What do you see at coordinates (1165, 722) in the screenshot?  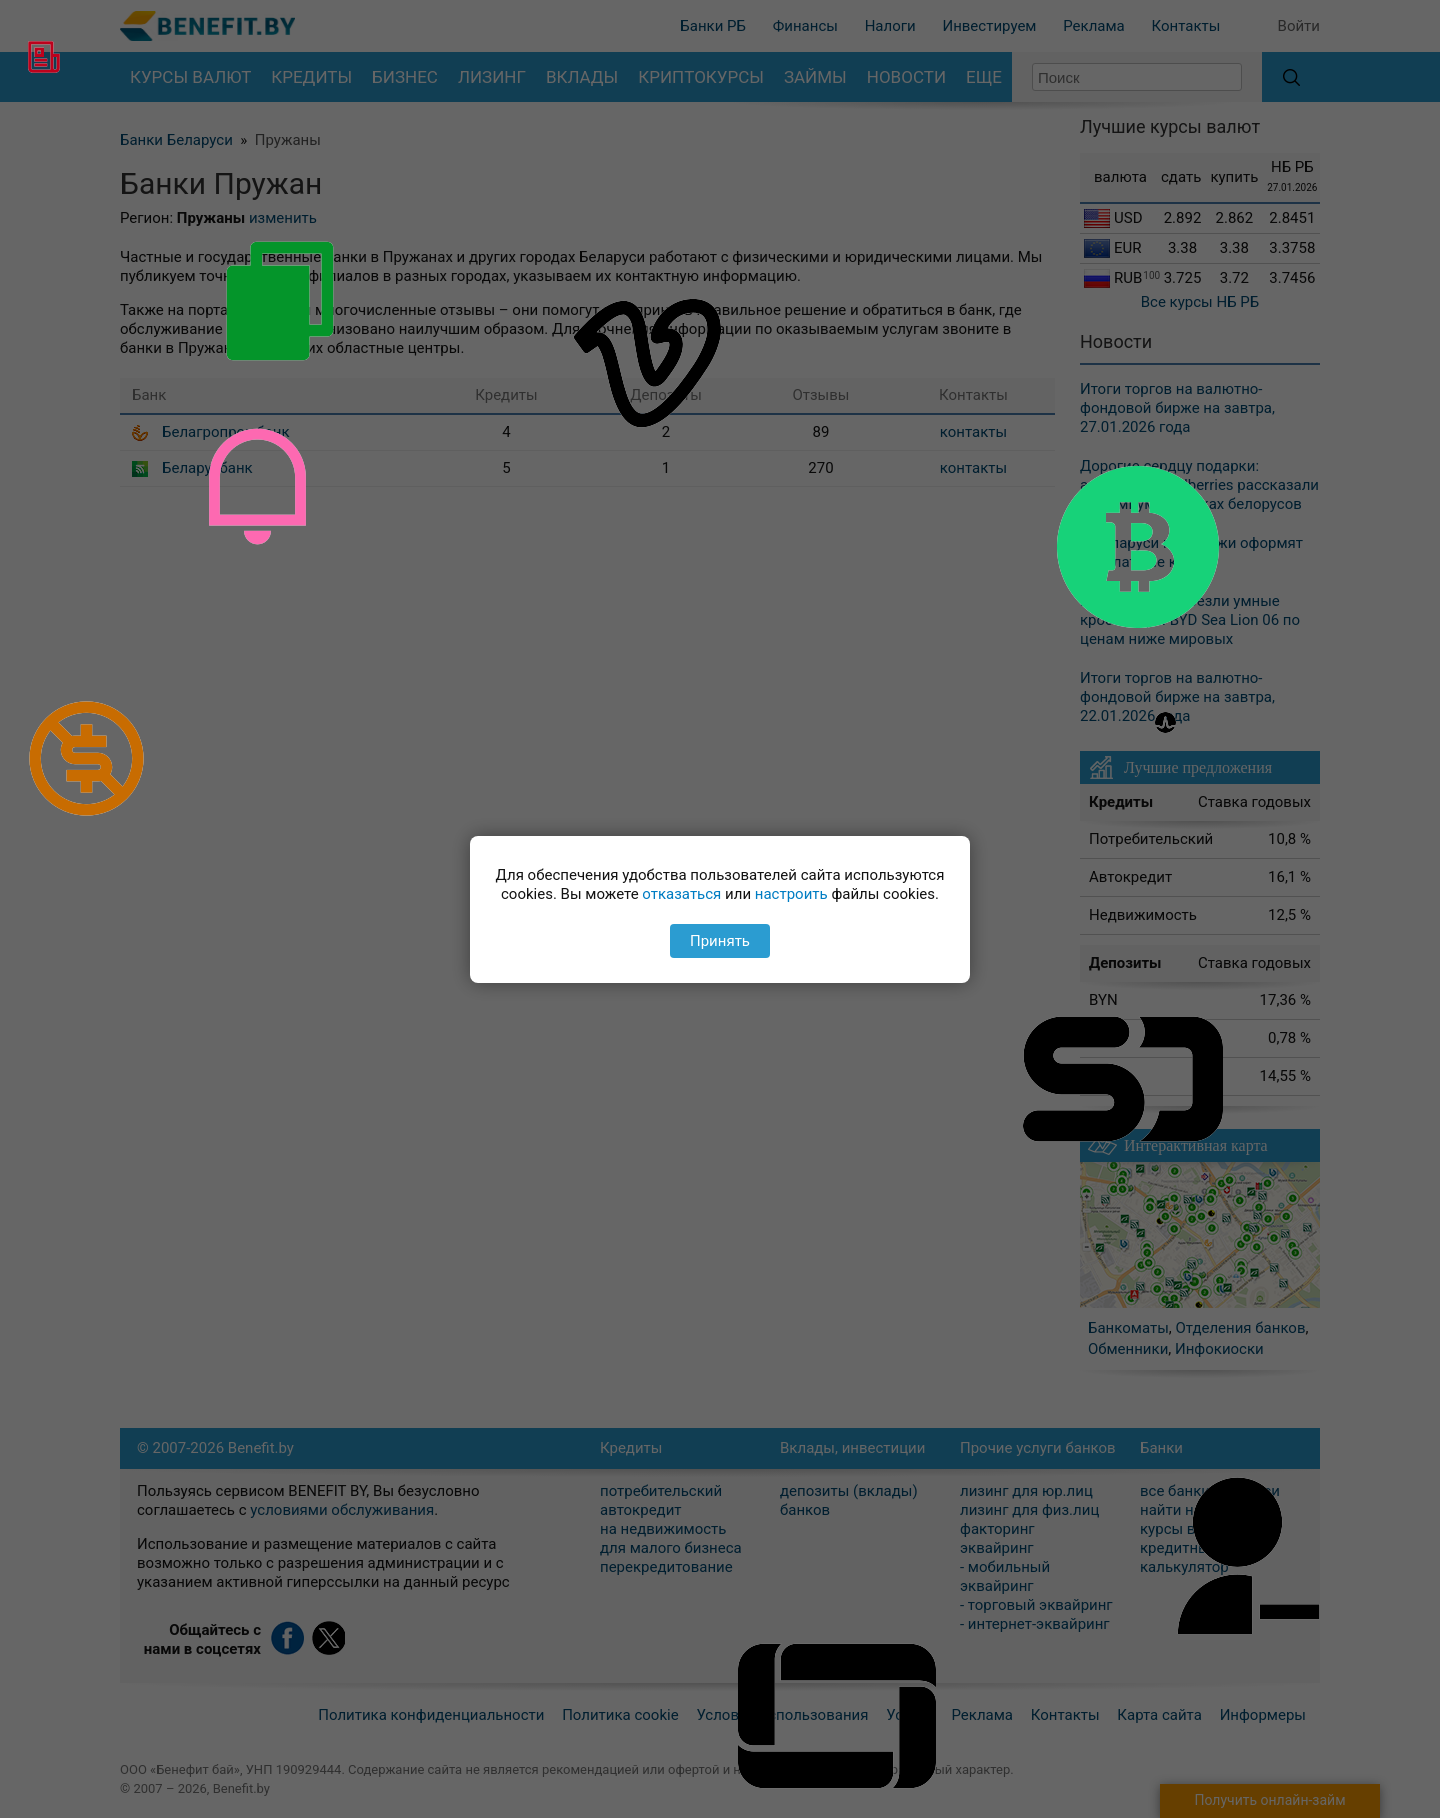 I see `broadcom company logo` at bounding box center [1165, 722].